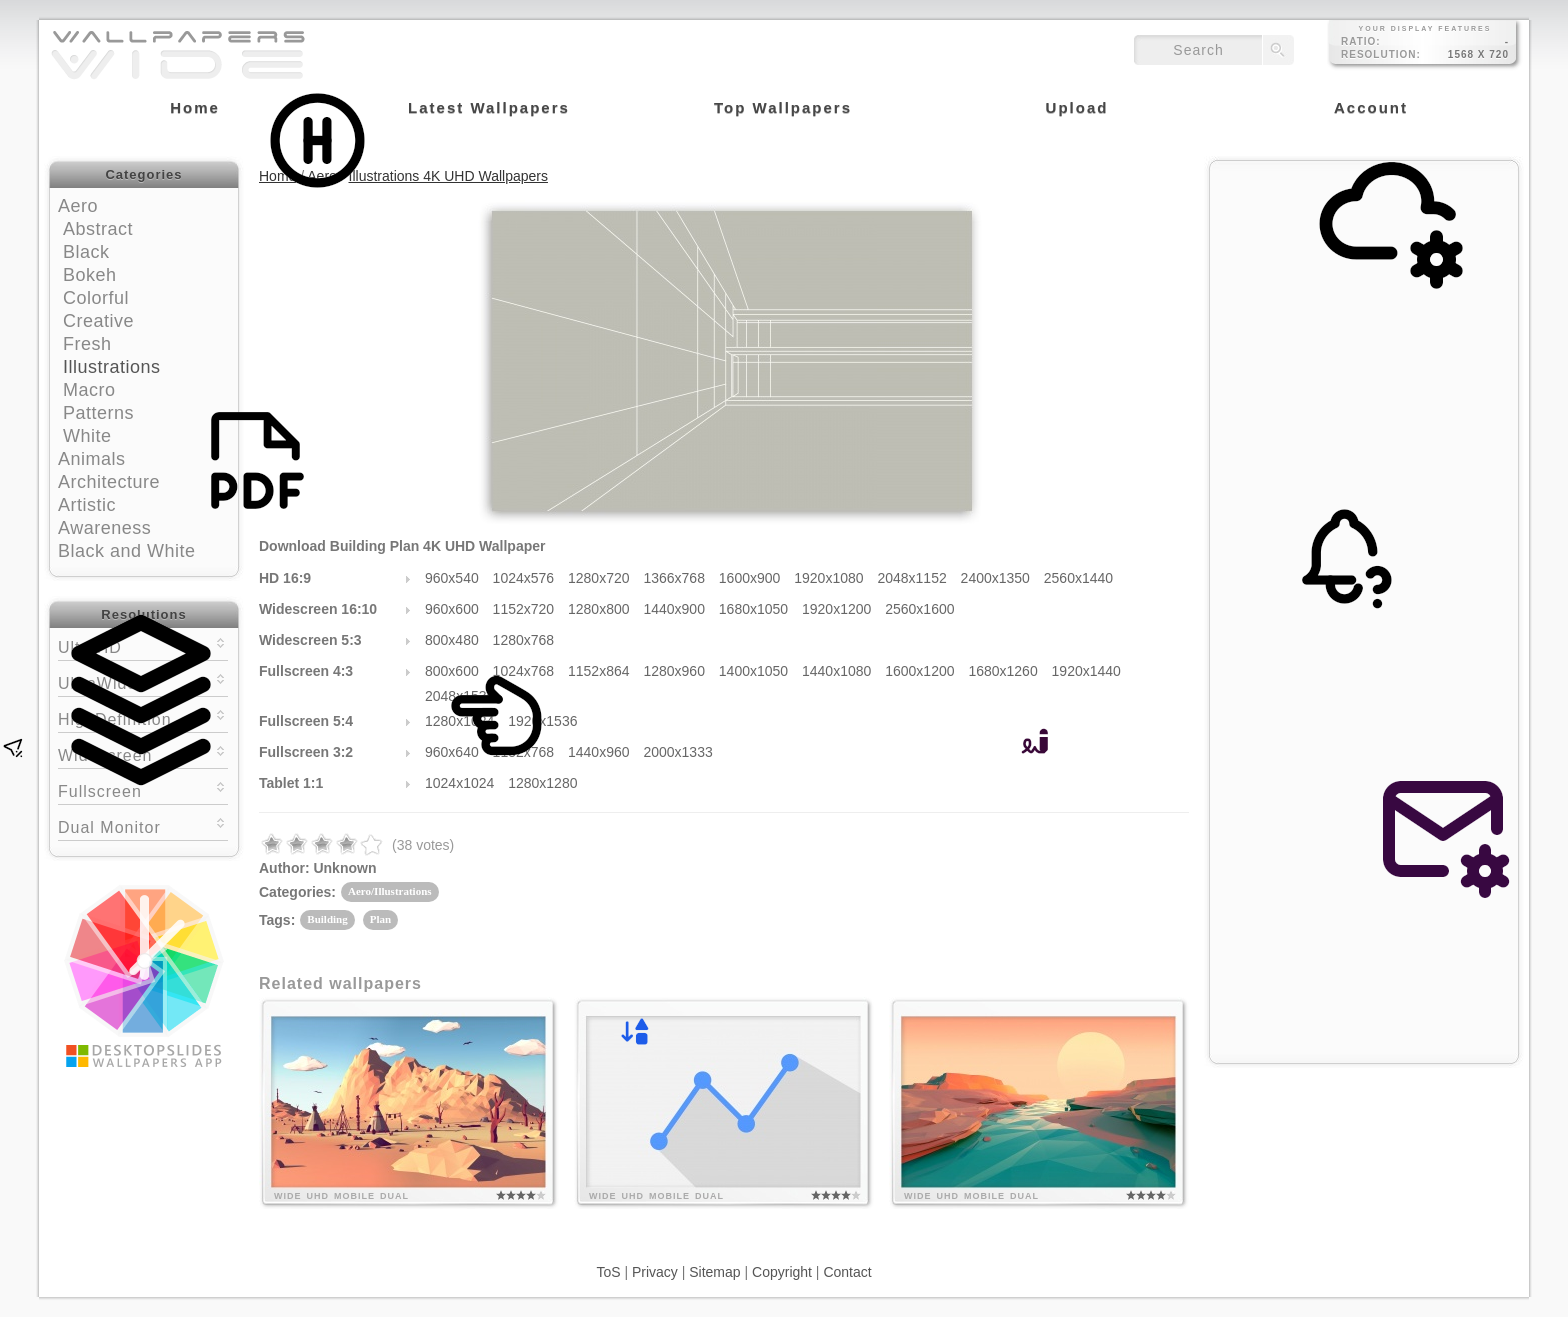 The height and width of the screenshot is (1317, 1568). What do you see at coordinates (634, 1031) in the screenshot?
I see `sort items by shape in descending order` at bounding box center [634, 1031].